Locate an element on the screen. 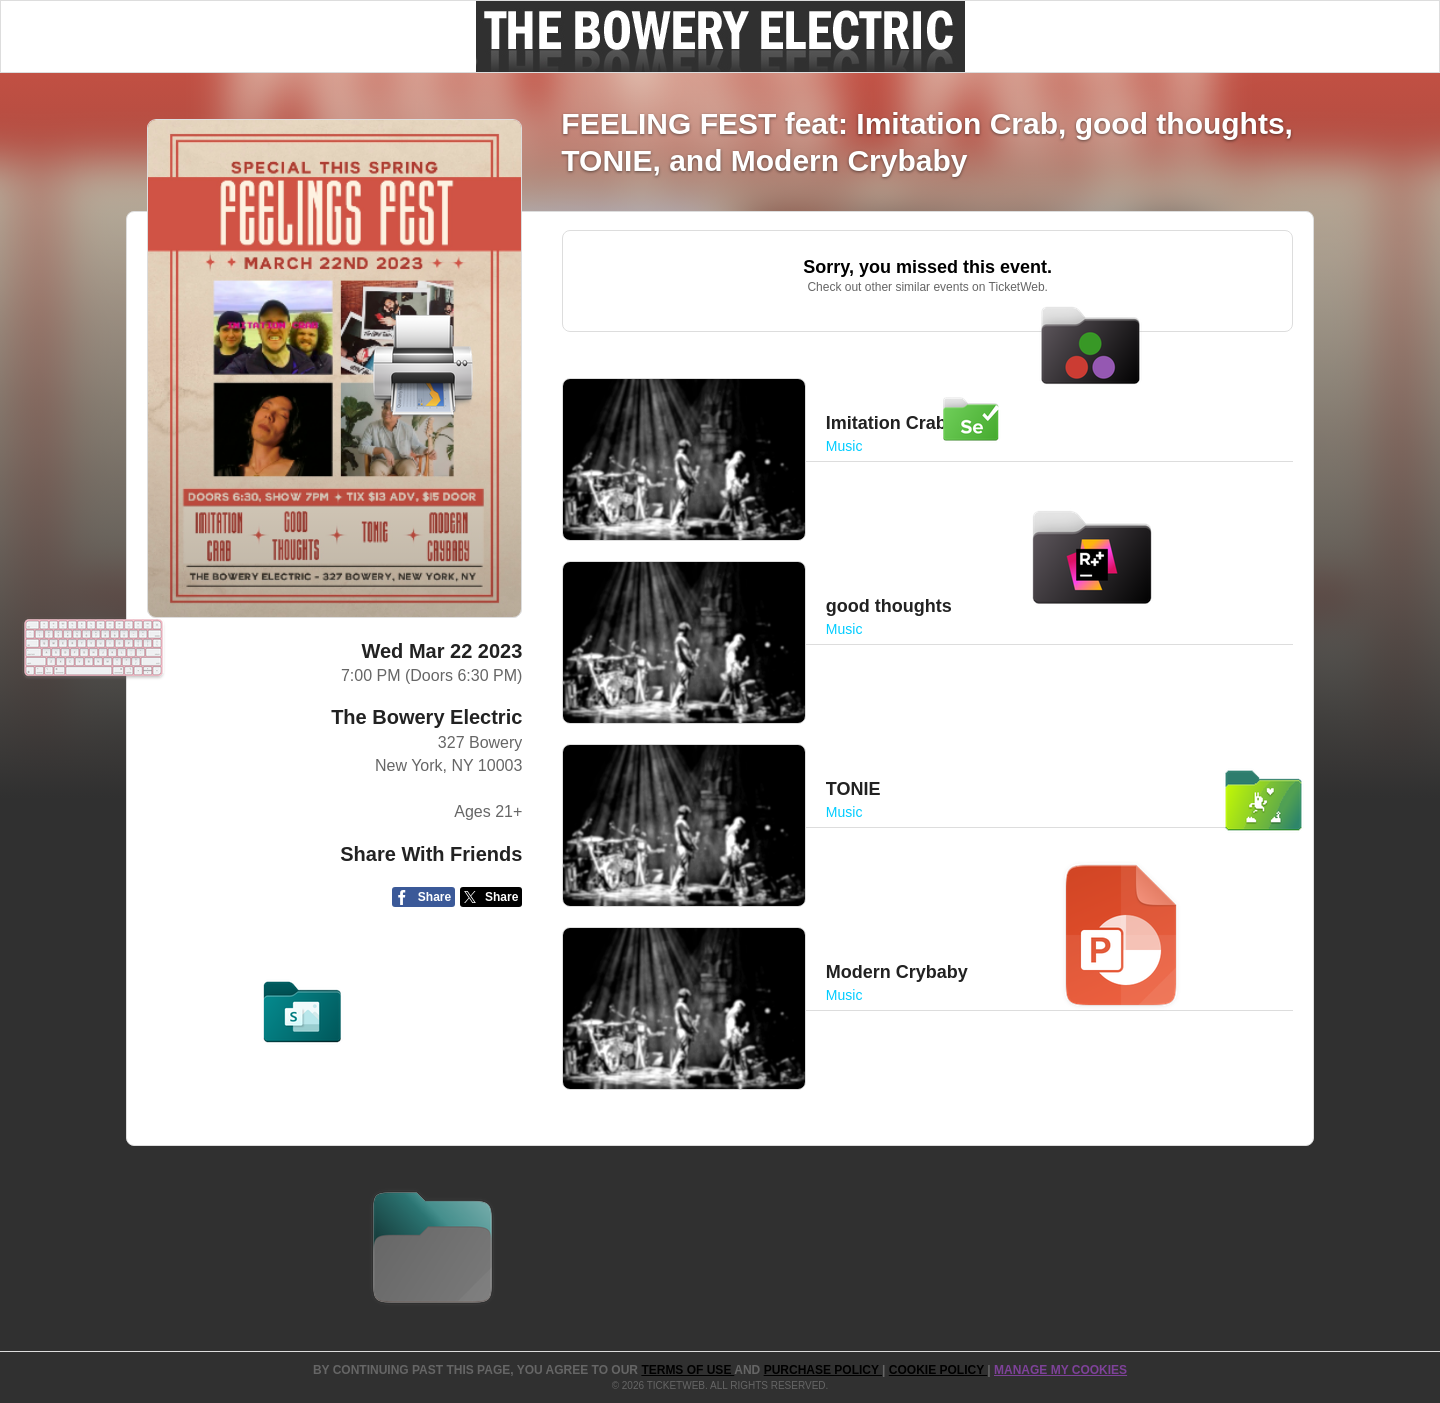  drop files here to move them into this folder is located at coordinates (432, 1247).